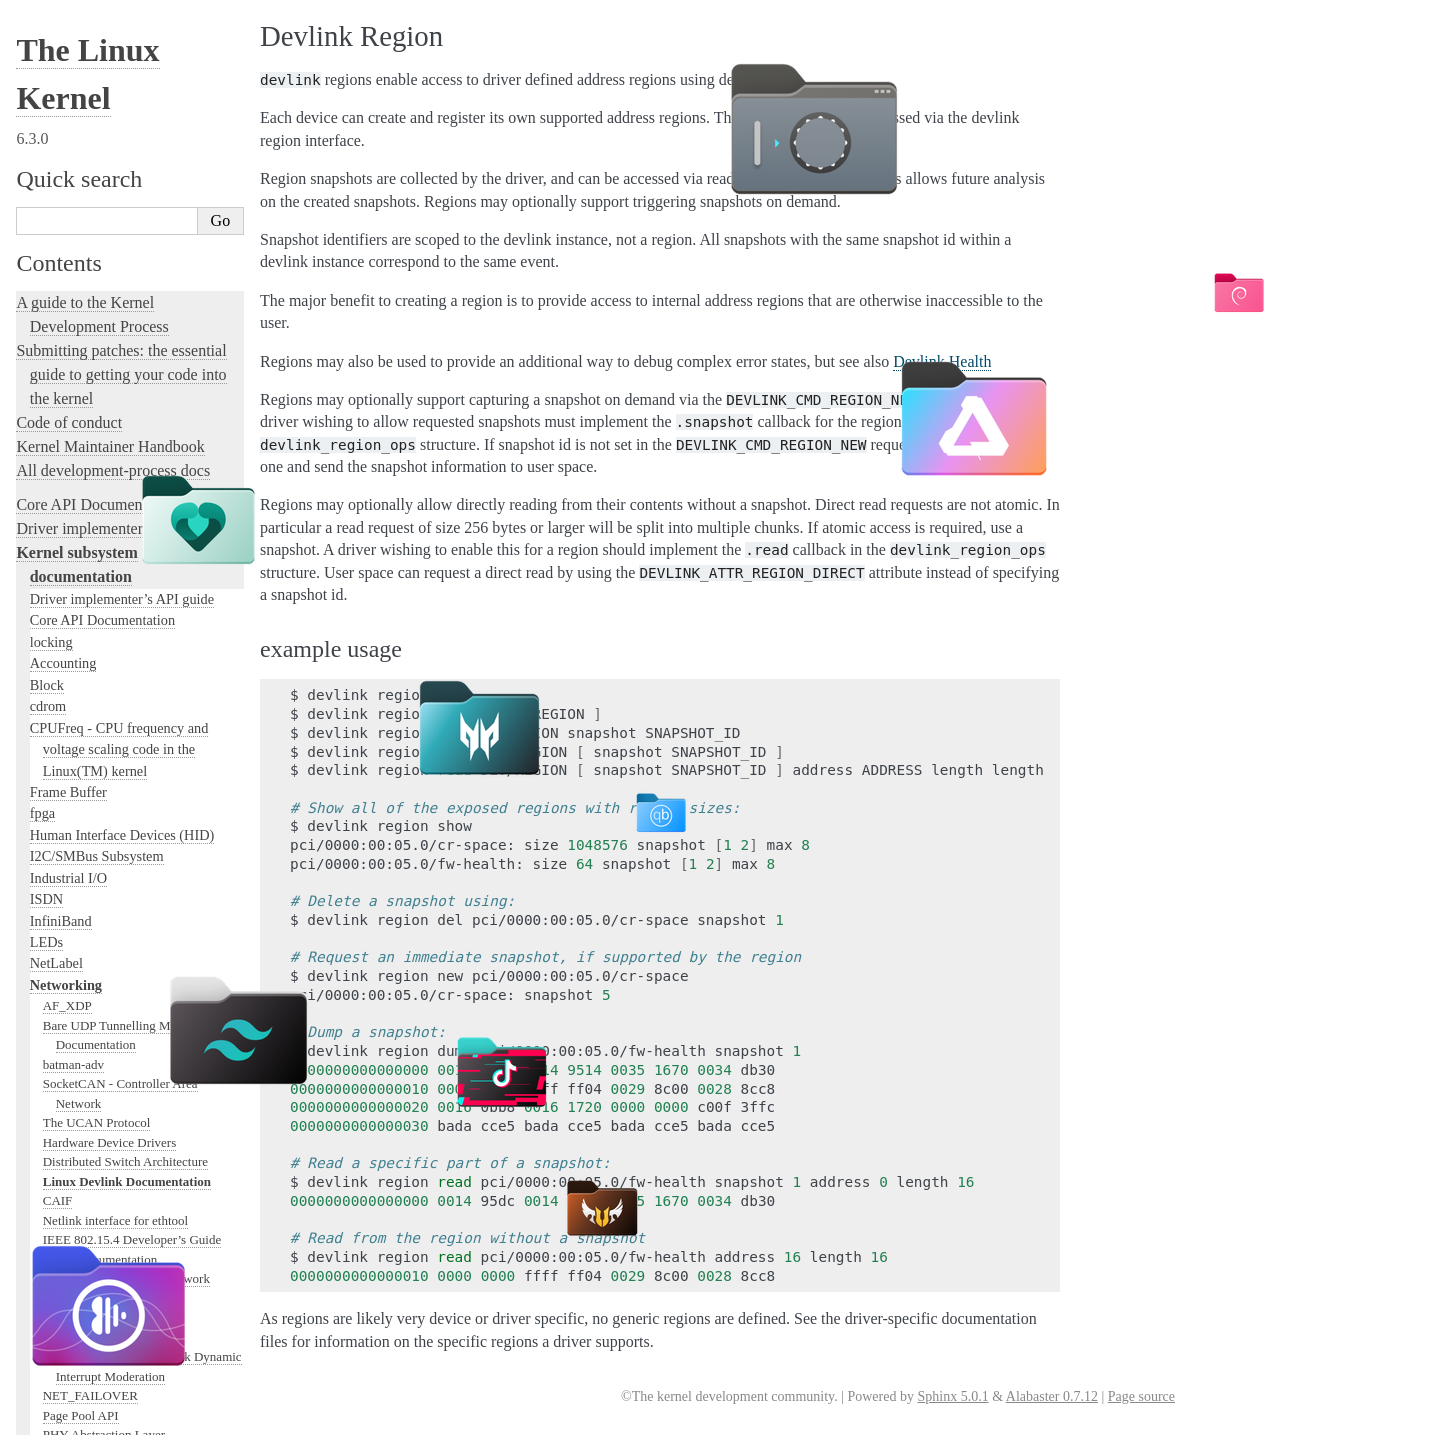  I want to click on open folder containing Anghami music files, so click(108, 1310).